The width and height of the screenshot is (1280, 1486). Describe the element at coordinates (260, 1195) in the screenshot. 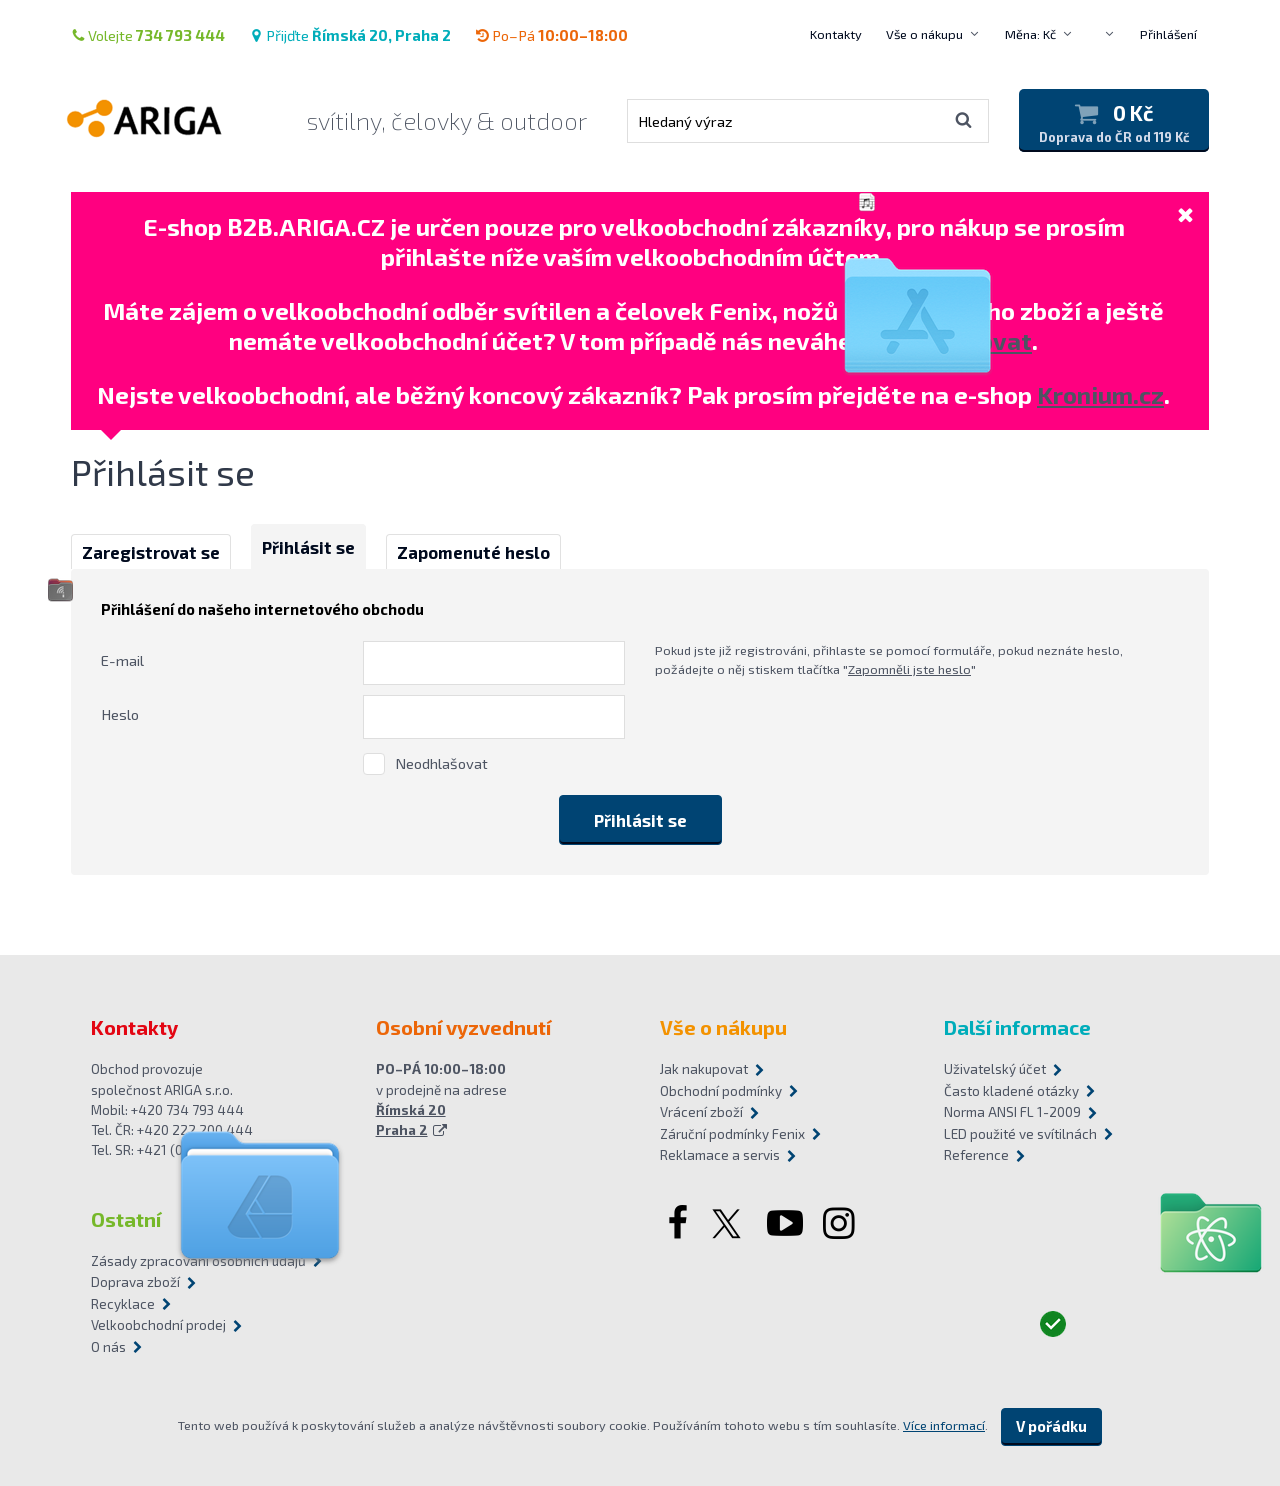

I see `open Affinity Designer project files folder` at that location.